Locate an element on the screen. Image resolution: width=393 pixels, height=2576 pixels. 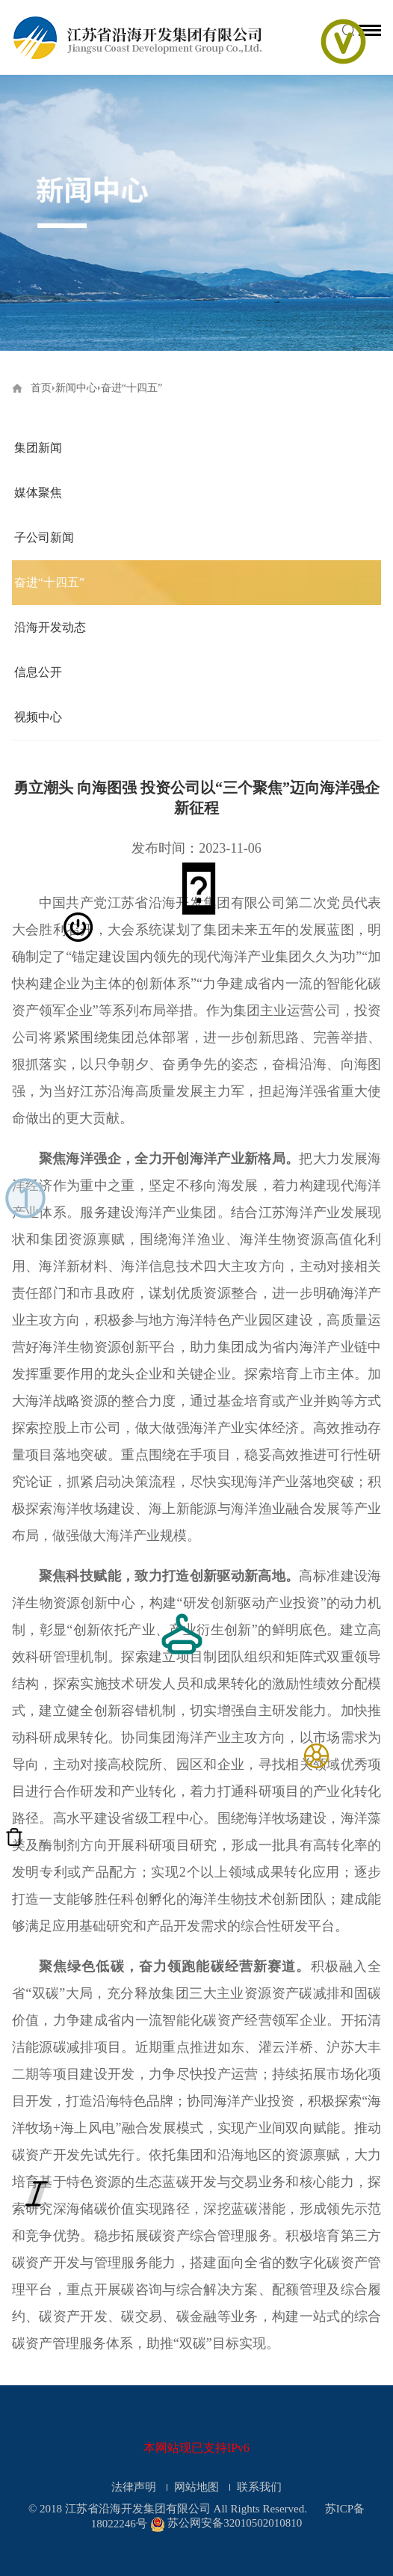
indicates nuclear or radioactive content is located at coordinates (316, 1755).